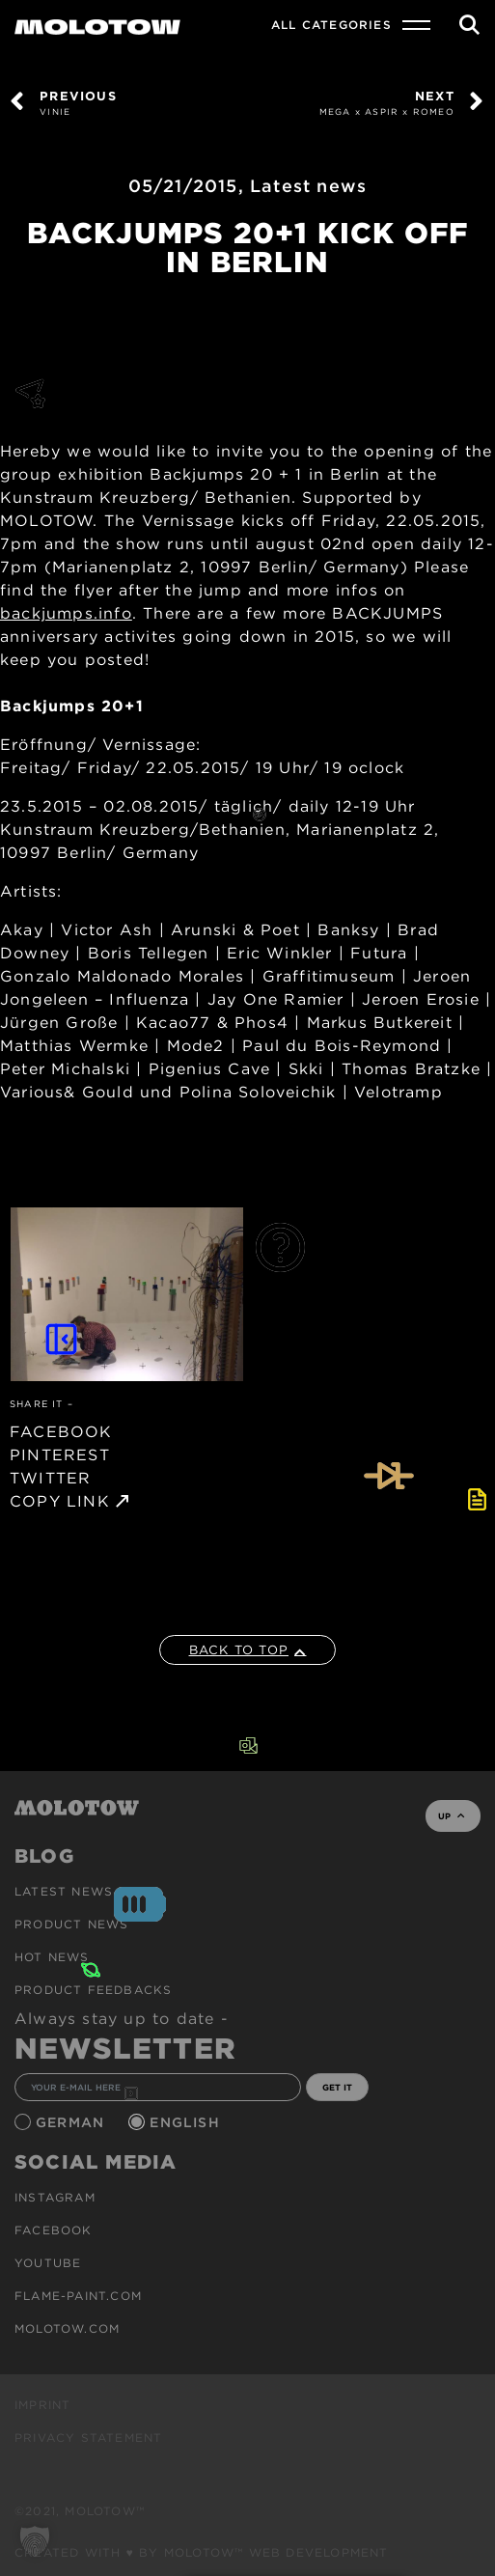 Image resolution: width=495 pixels, height=2576 pixels. Describe the element at coordinates (30, 393) in the screenshot. I see `mark a location as favorite` at that location.